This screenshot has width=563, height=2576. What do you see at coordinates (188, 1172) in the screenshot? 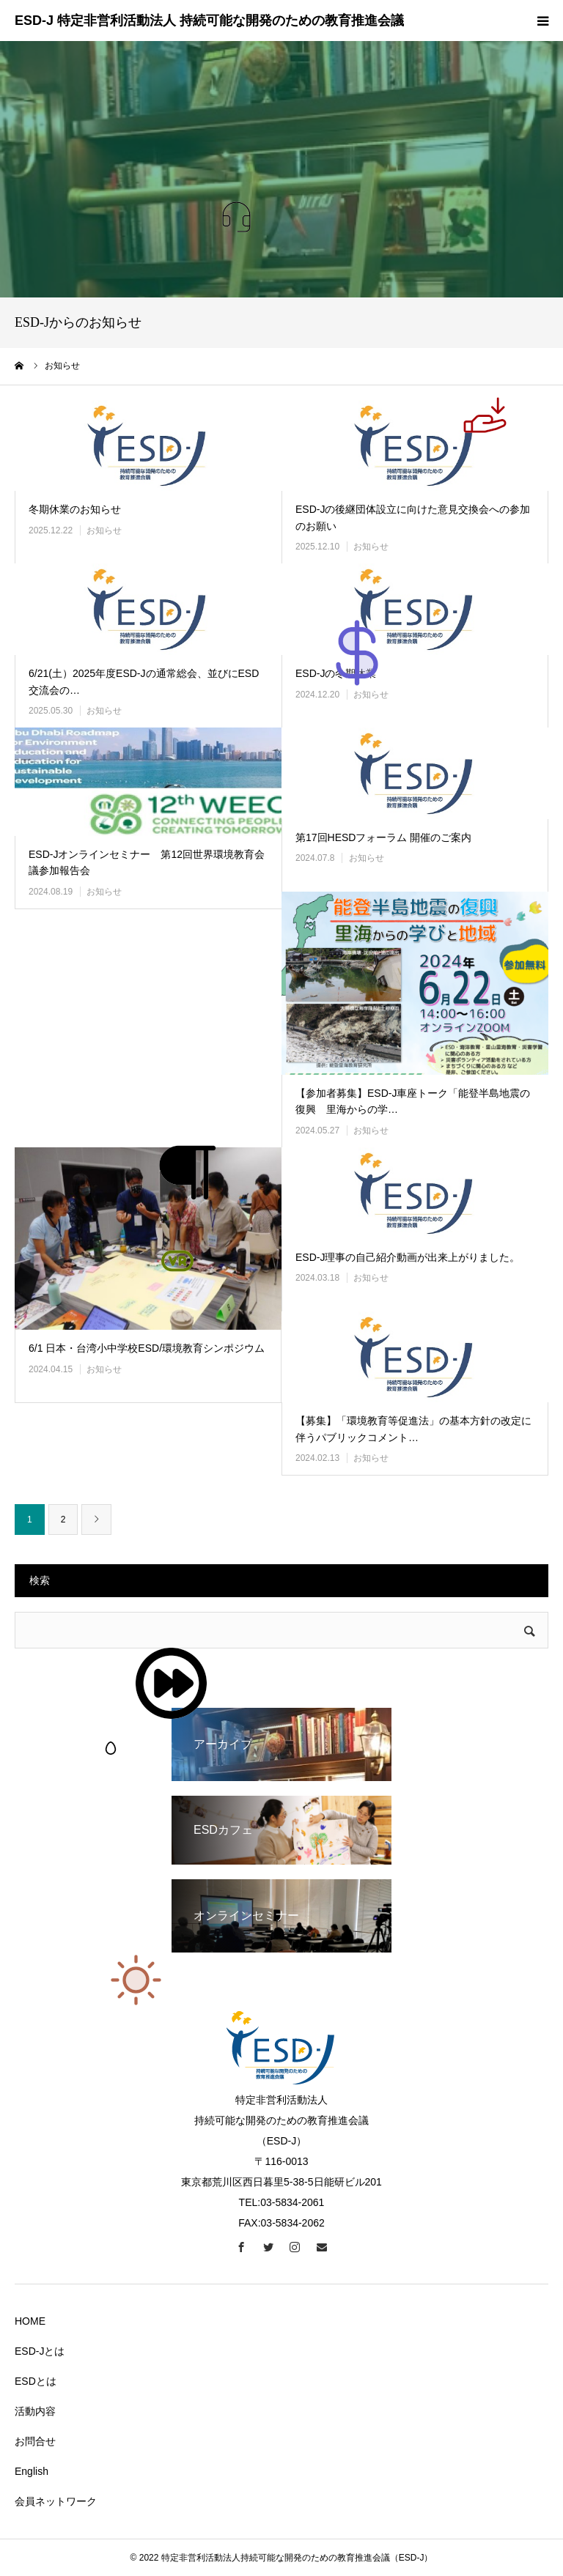
I see `toggle paragraph formatting` at bounding box center [188, 1172].